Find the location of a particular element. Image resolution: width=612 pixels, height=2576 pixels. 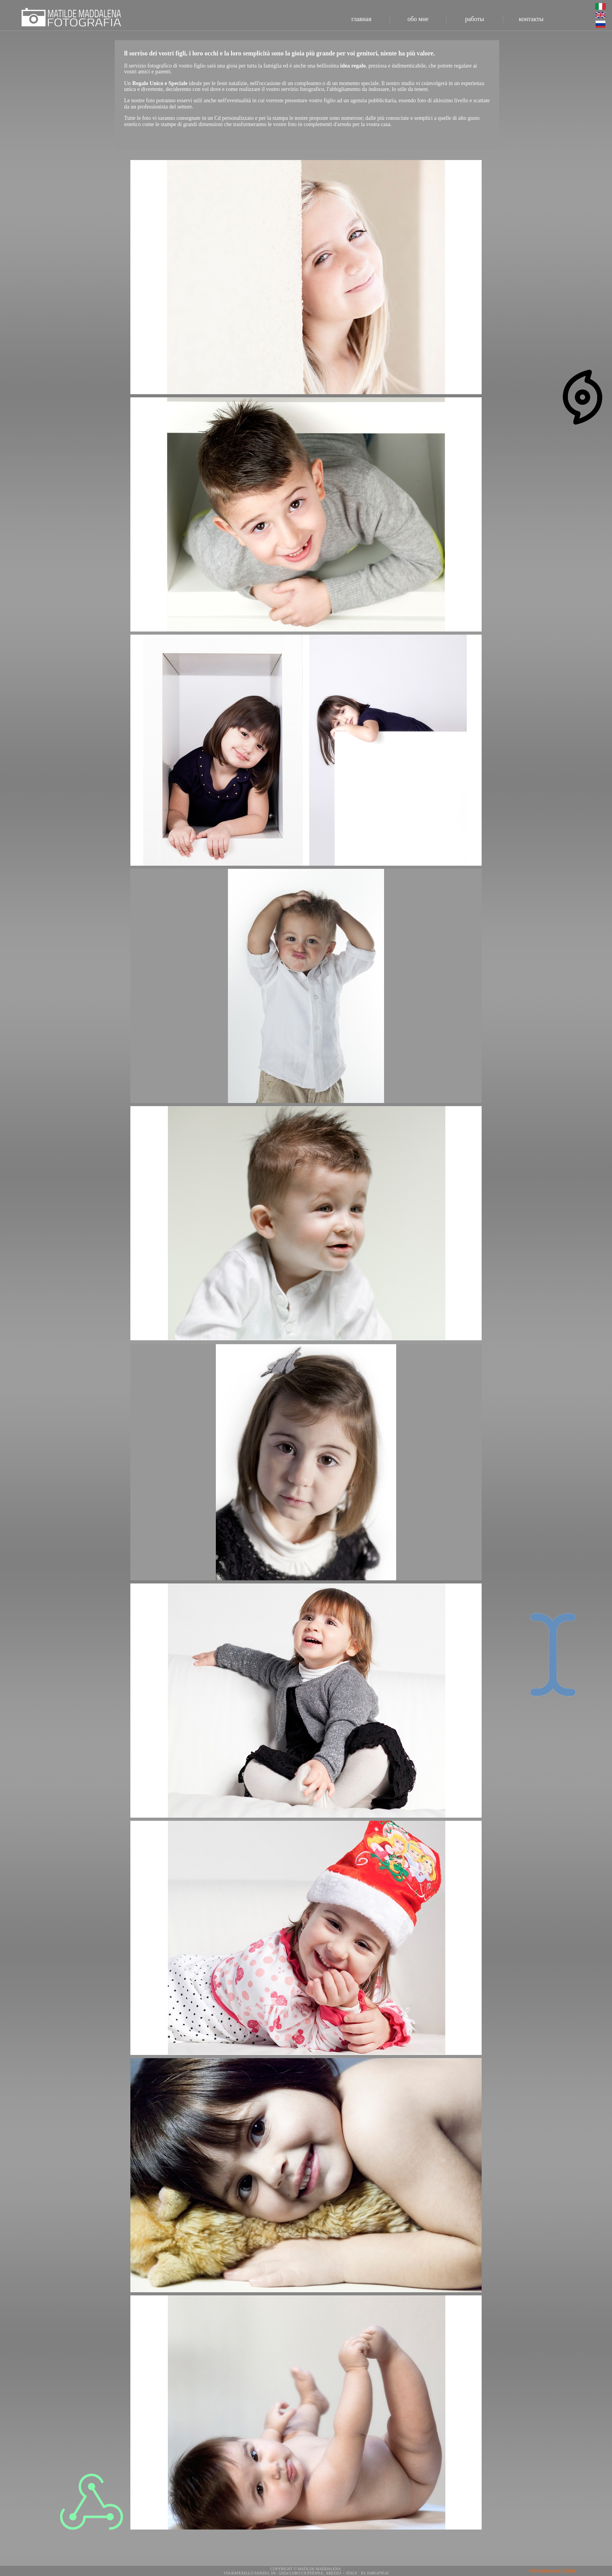

indicates severe weather alert or hurricane warning is located at coordinates (582, 397).